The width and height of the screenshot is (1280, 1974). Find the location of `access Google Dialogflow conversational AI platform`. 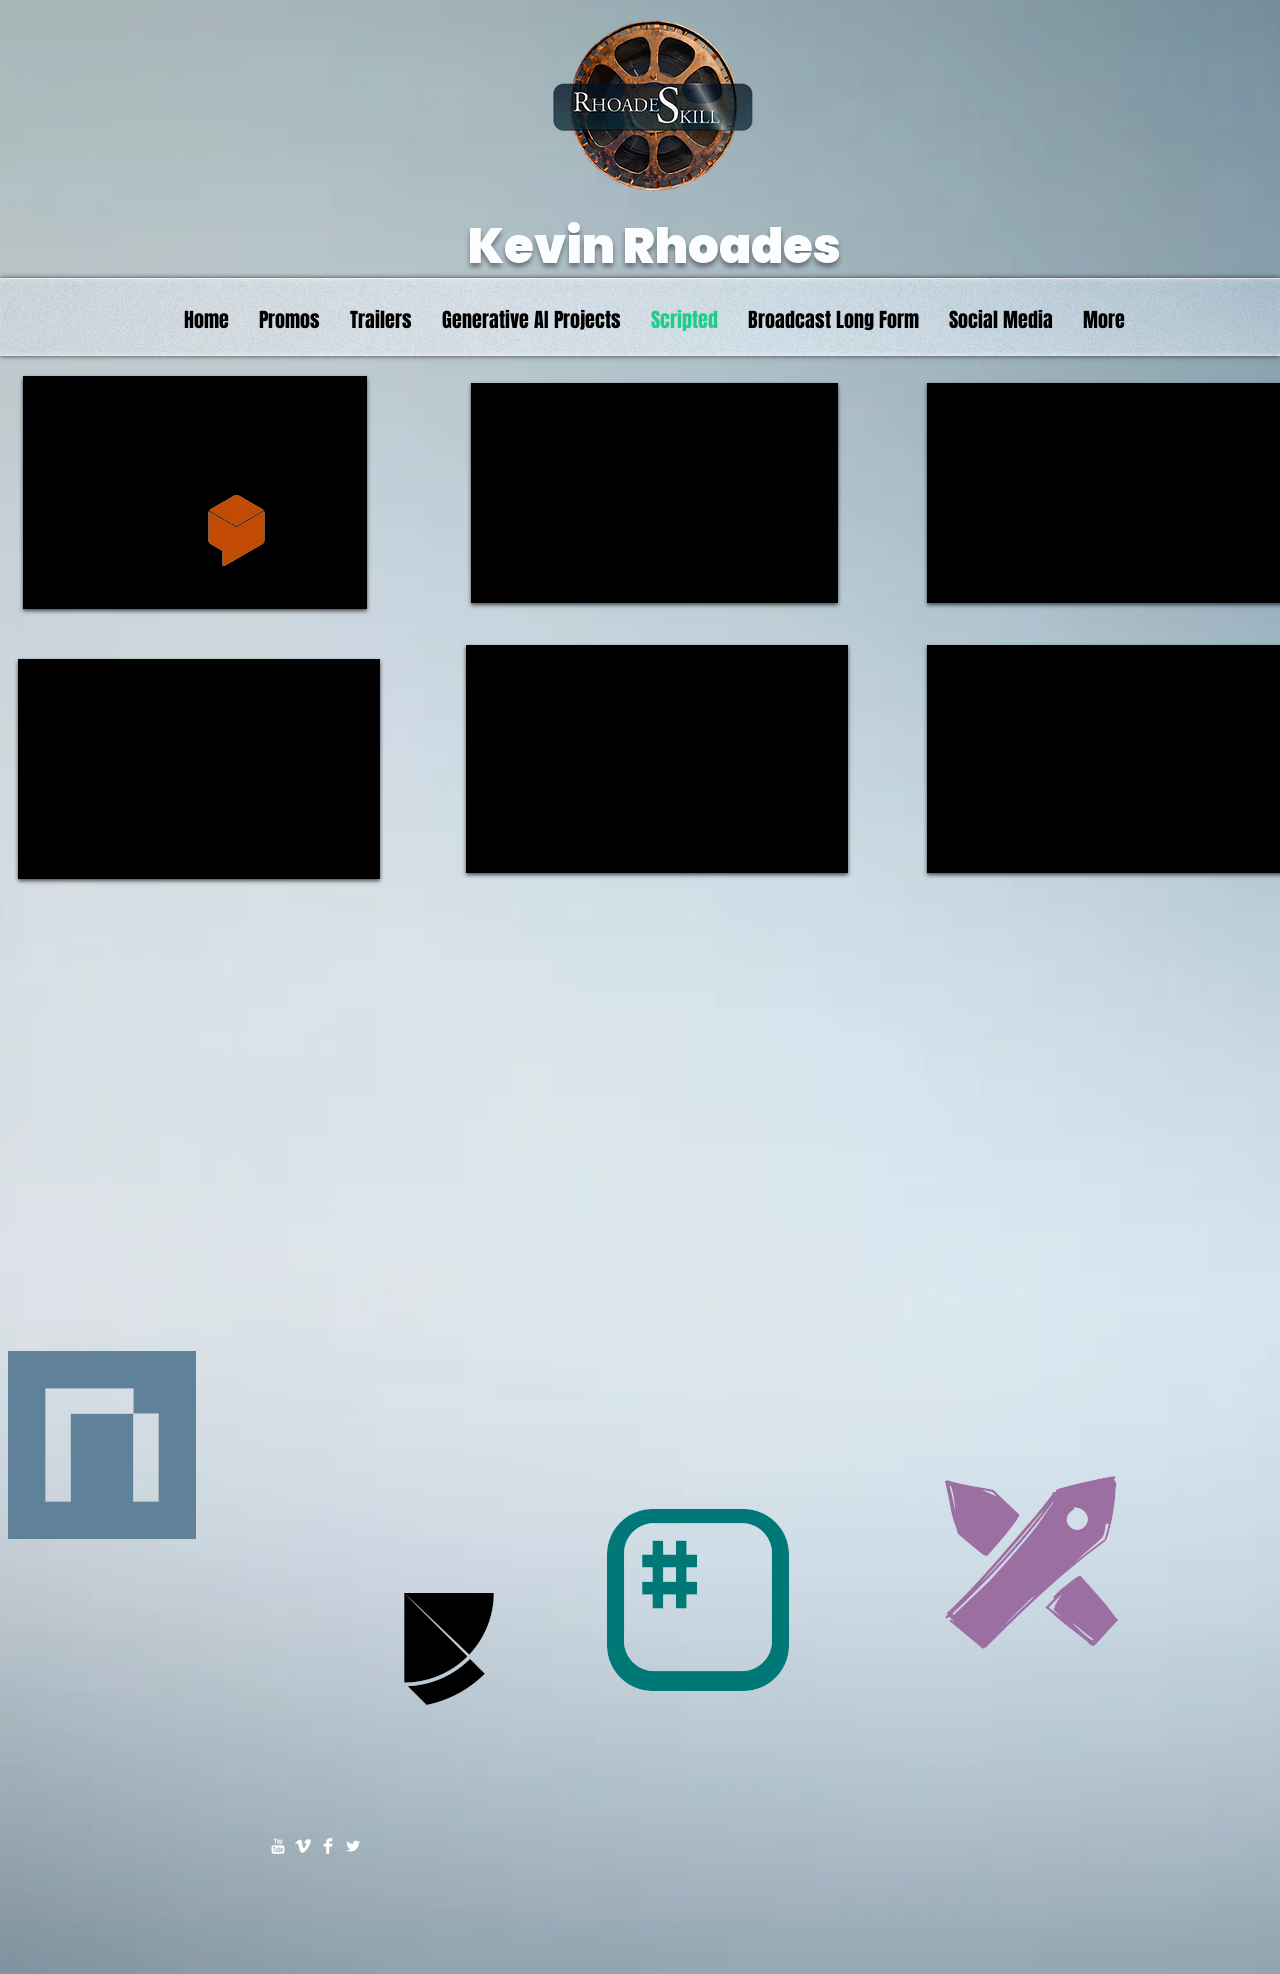

access Google Dialogflow conversational AI platform is located at coordinates (236, 530).